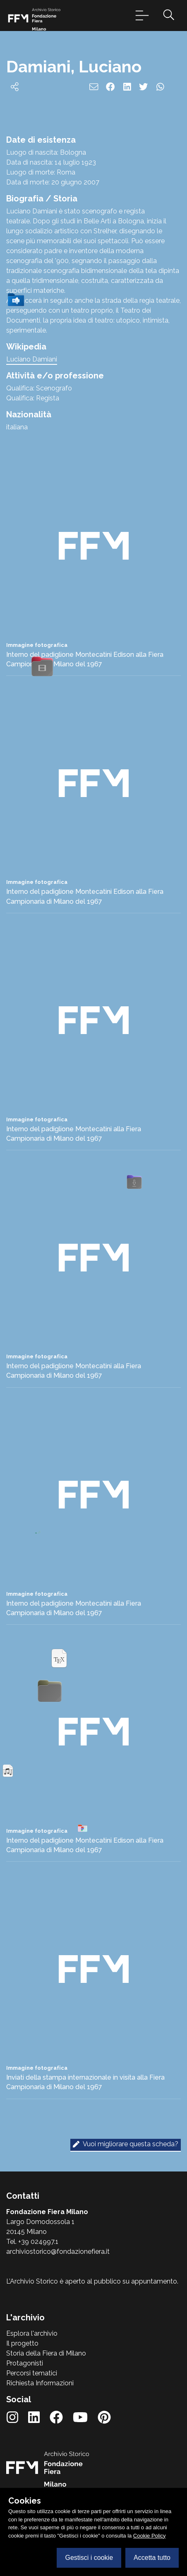  What do you see at coordinates (42, 666) in the screenshot?
I see `open your videos folder` at bounding box center [42, 666].